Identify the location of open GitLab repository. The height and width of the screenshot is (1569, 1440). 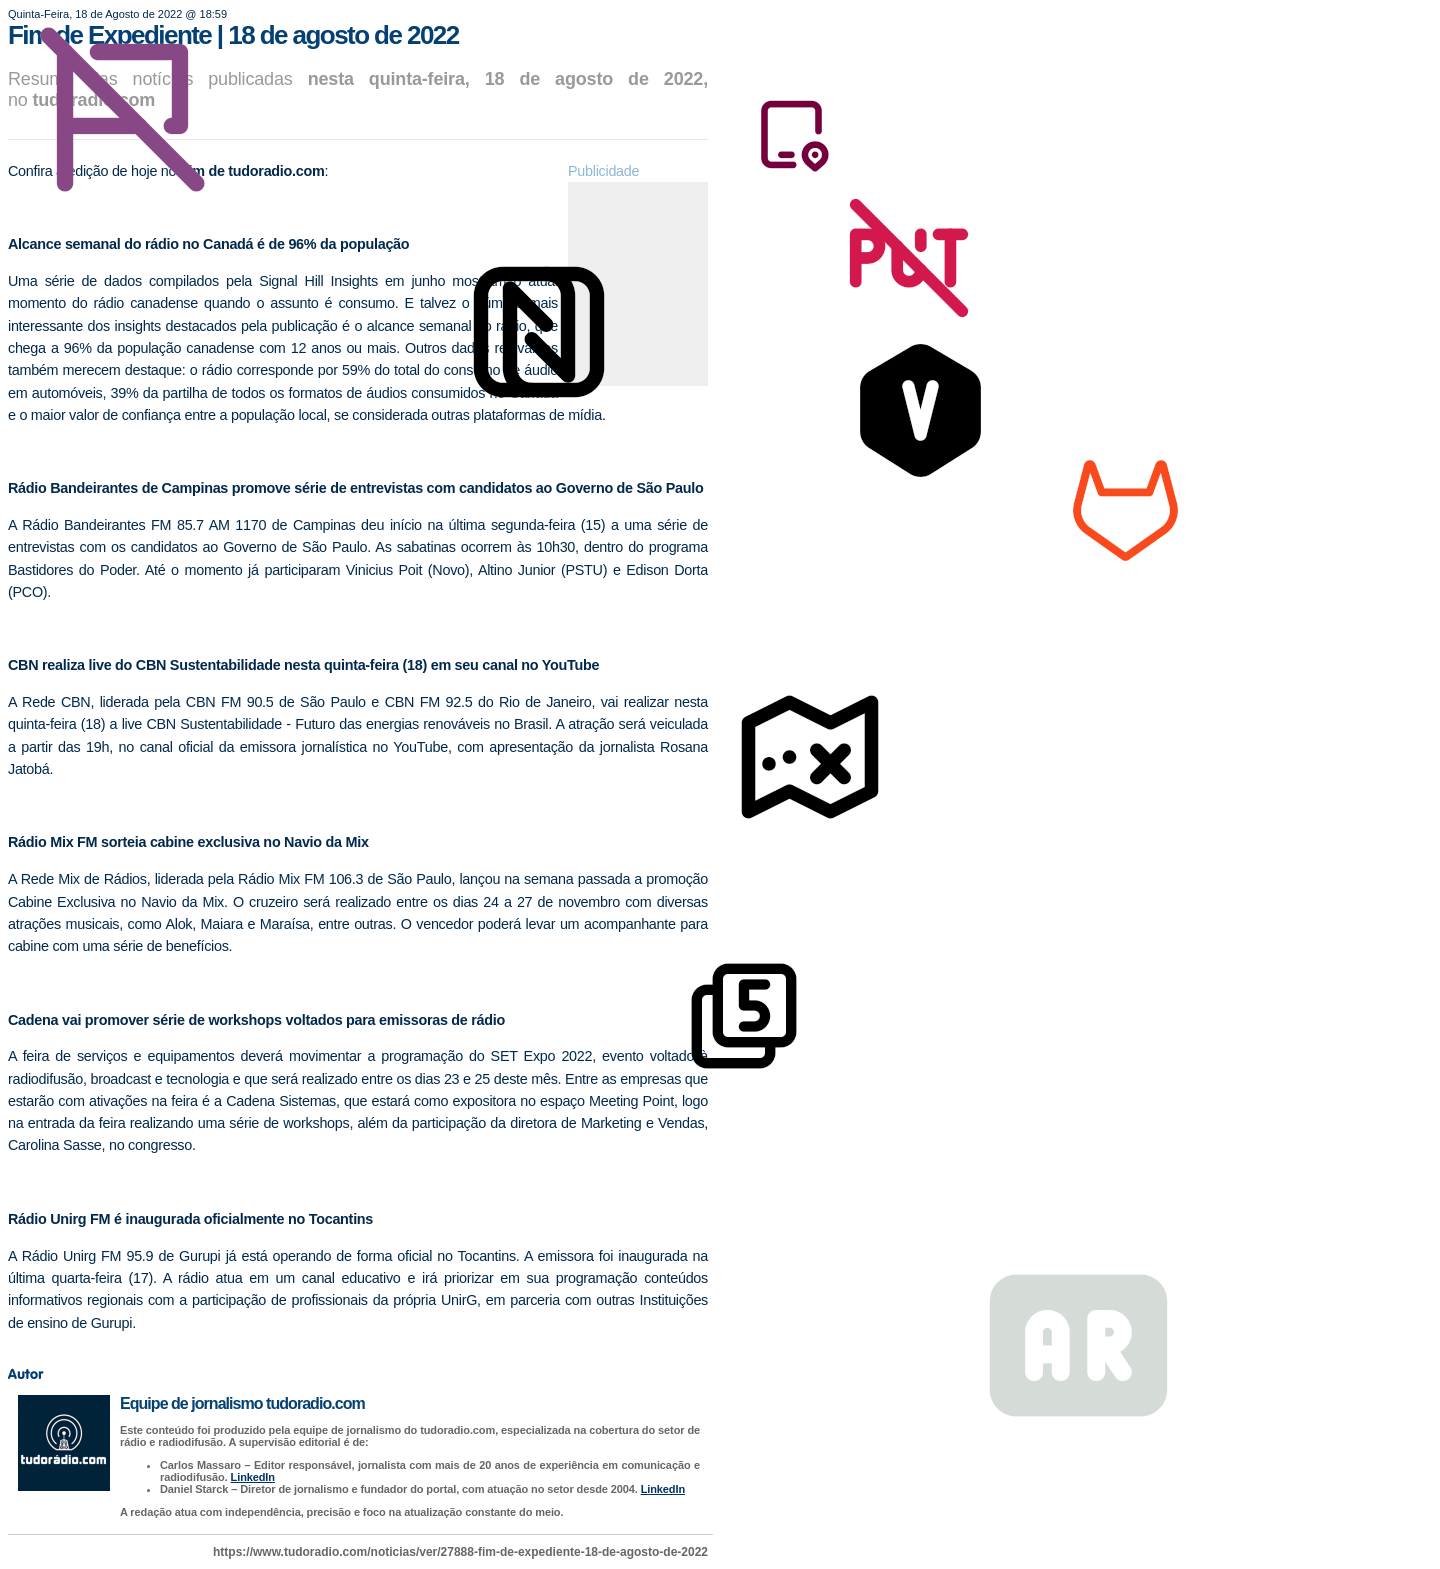
(1125, 508).